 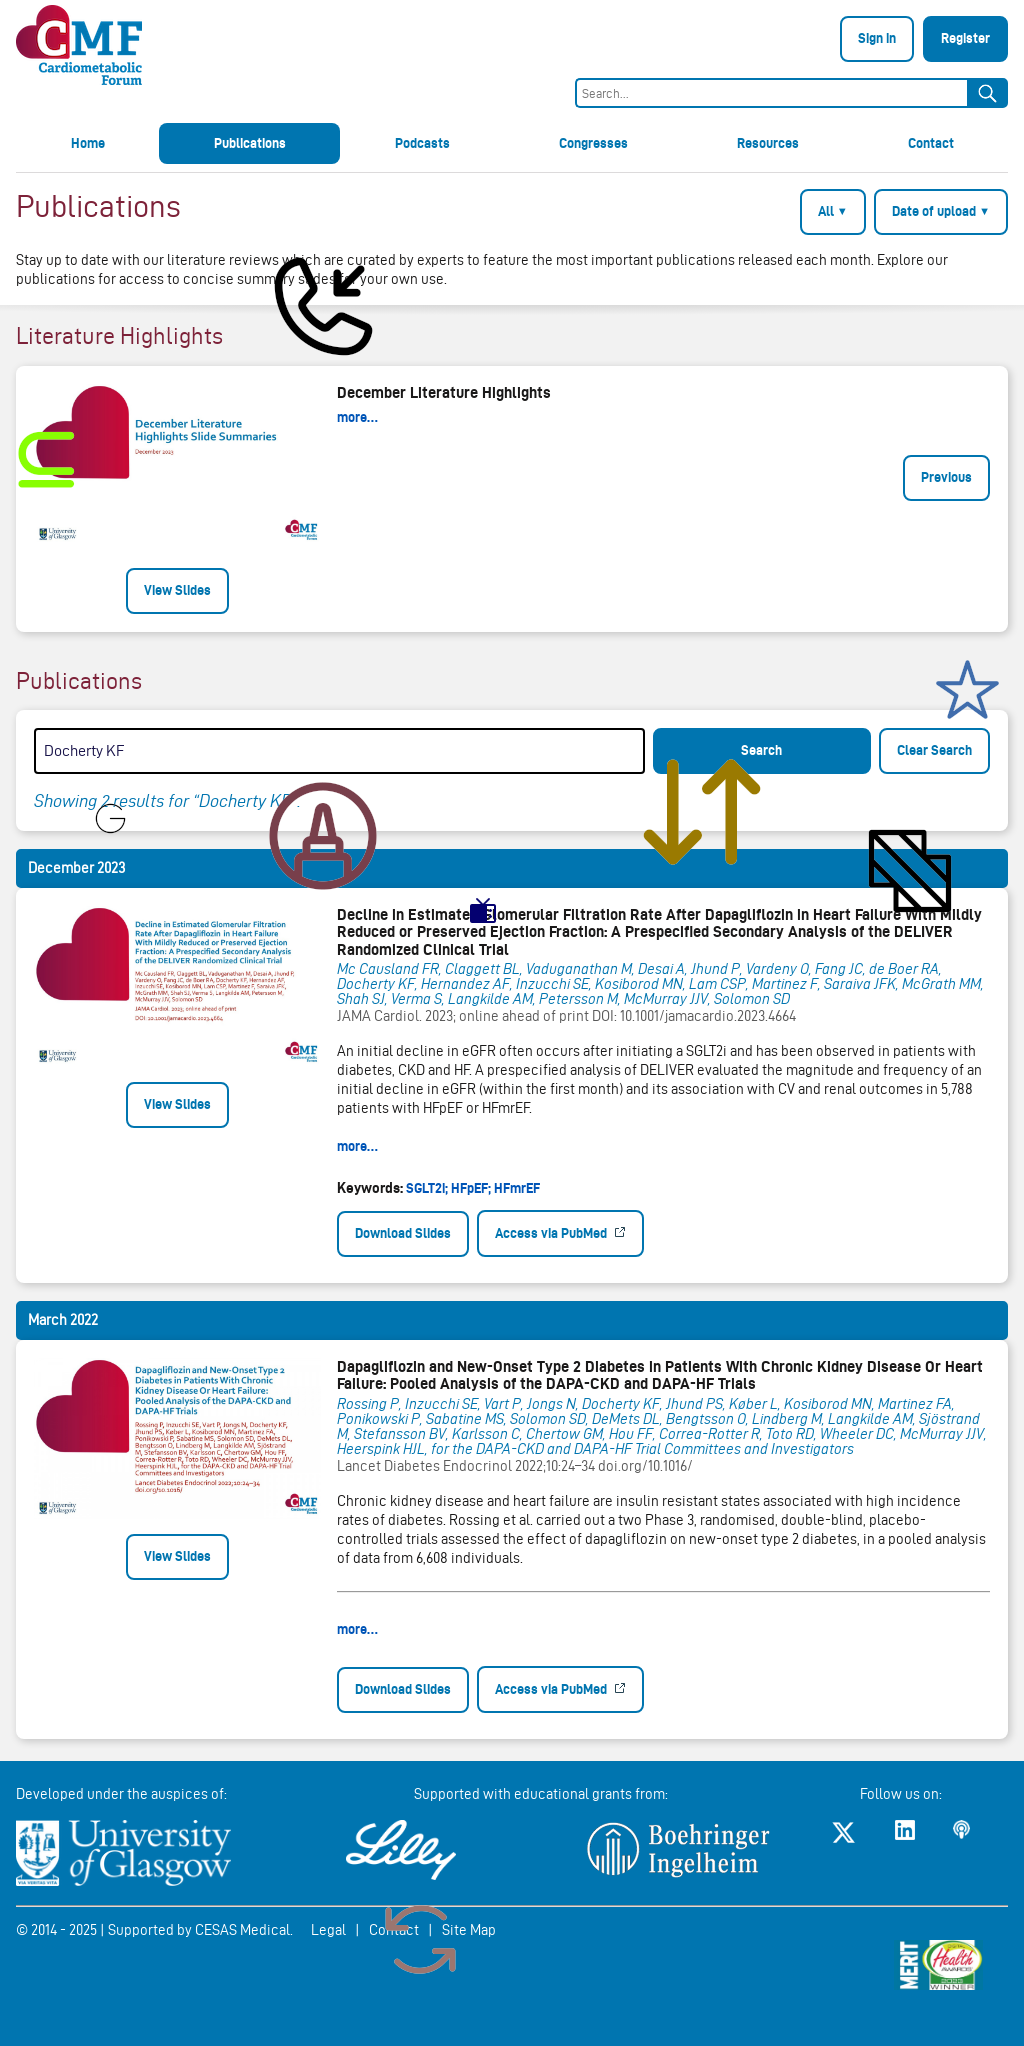 I want to click on access TV or video streaming content, so click(x=483, y=912).